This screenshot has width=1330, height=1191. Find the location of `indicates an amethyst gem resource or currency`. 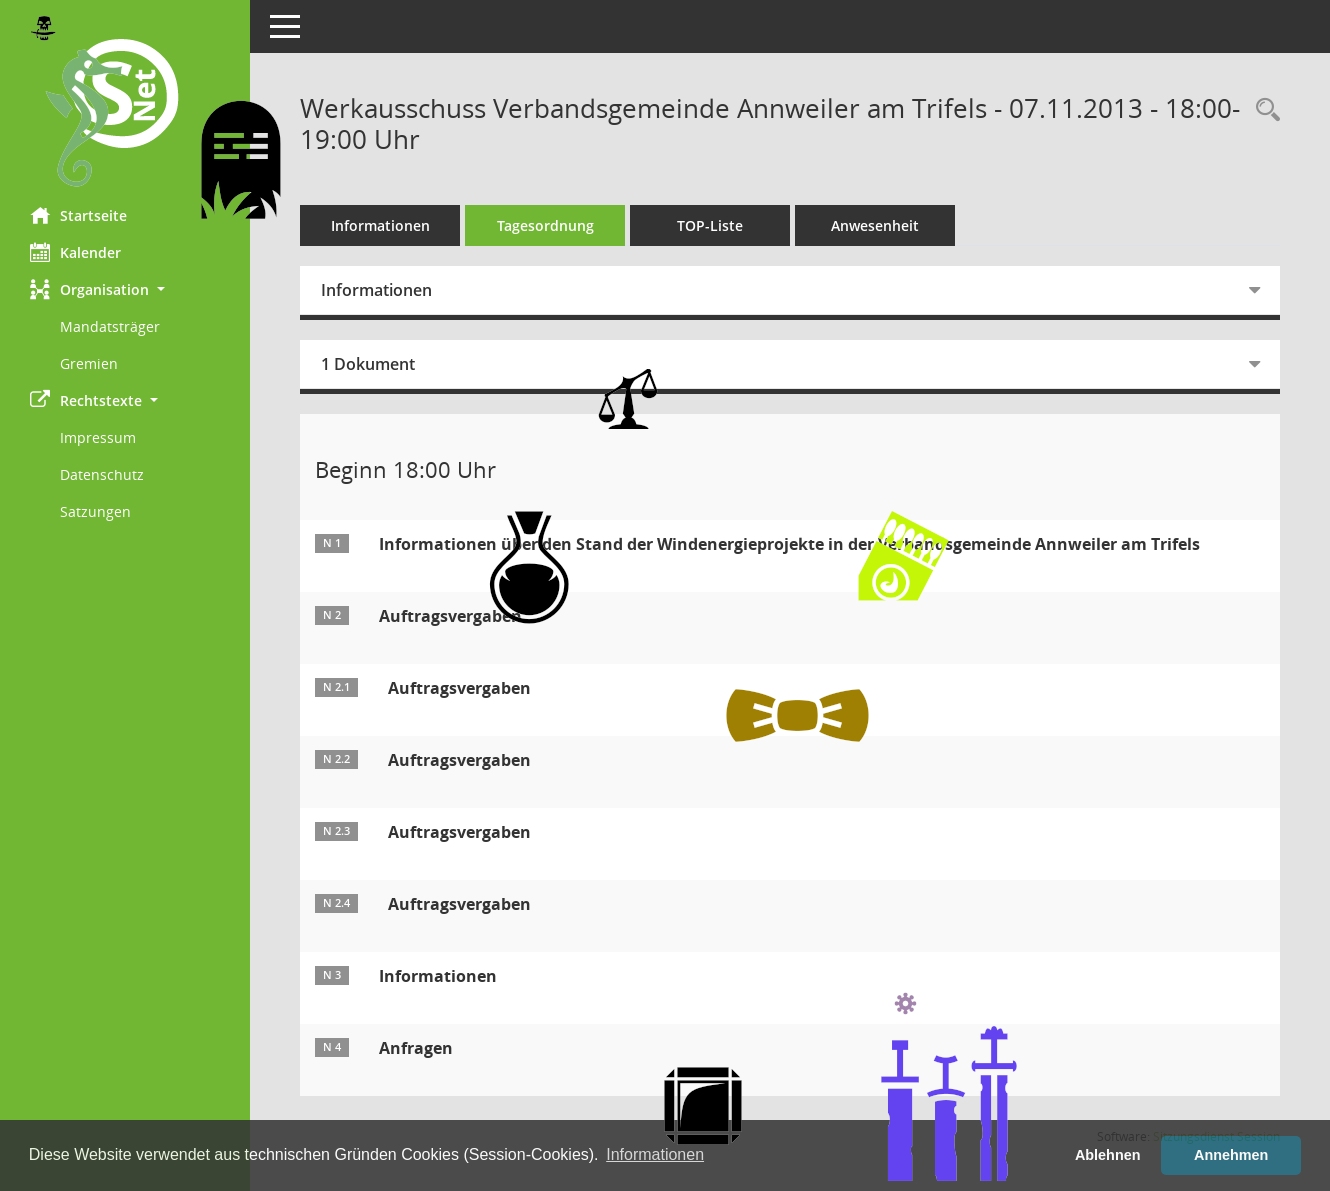

indicates an amethyst gem resource or currency is located at coordinates (703, 1106).